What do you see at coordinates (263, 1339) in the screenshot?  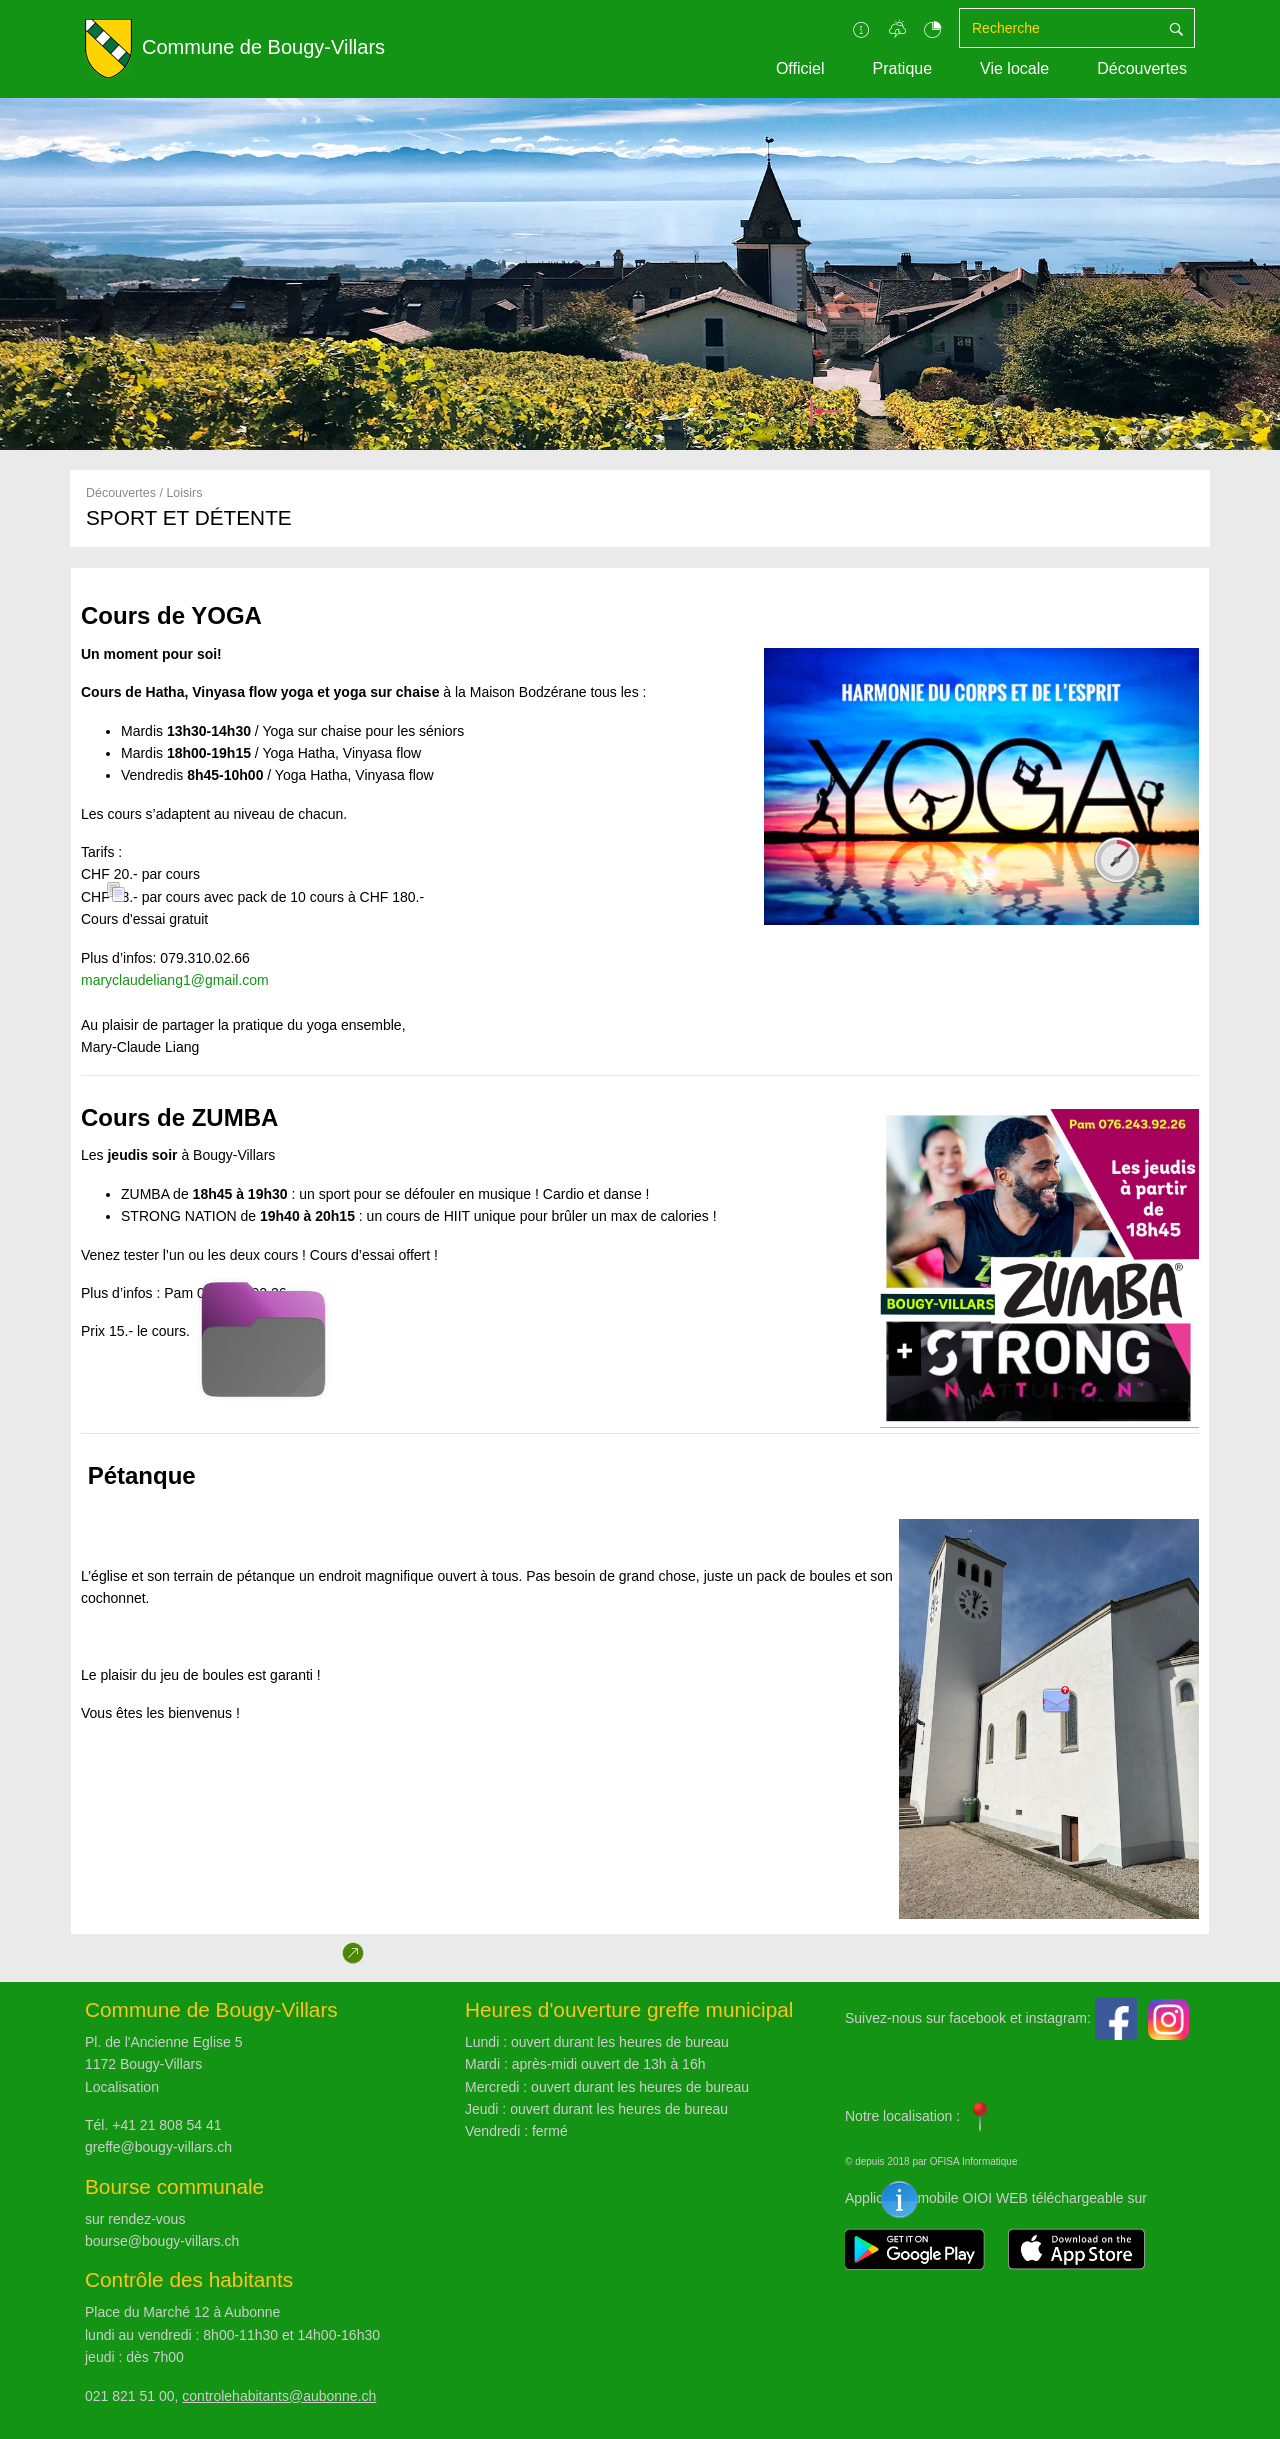 I see `an open folder in the file system` at bounding box center [263, 1339].